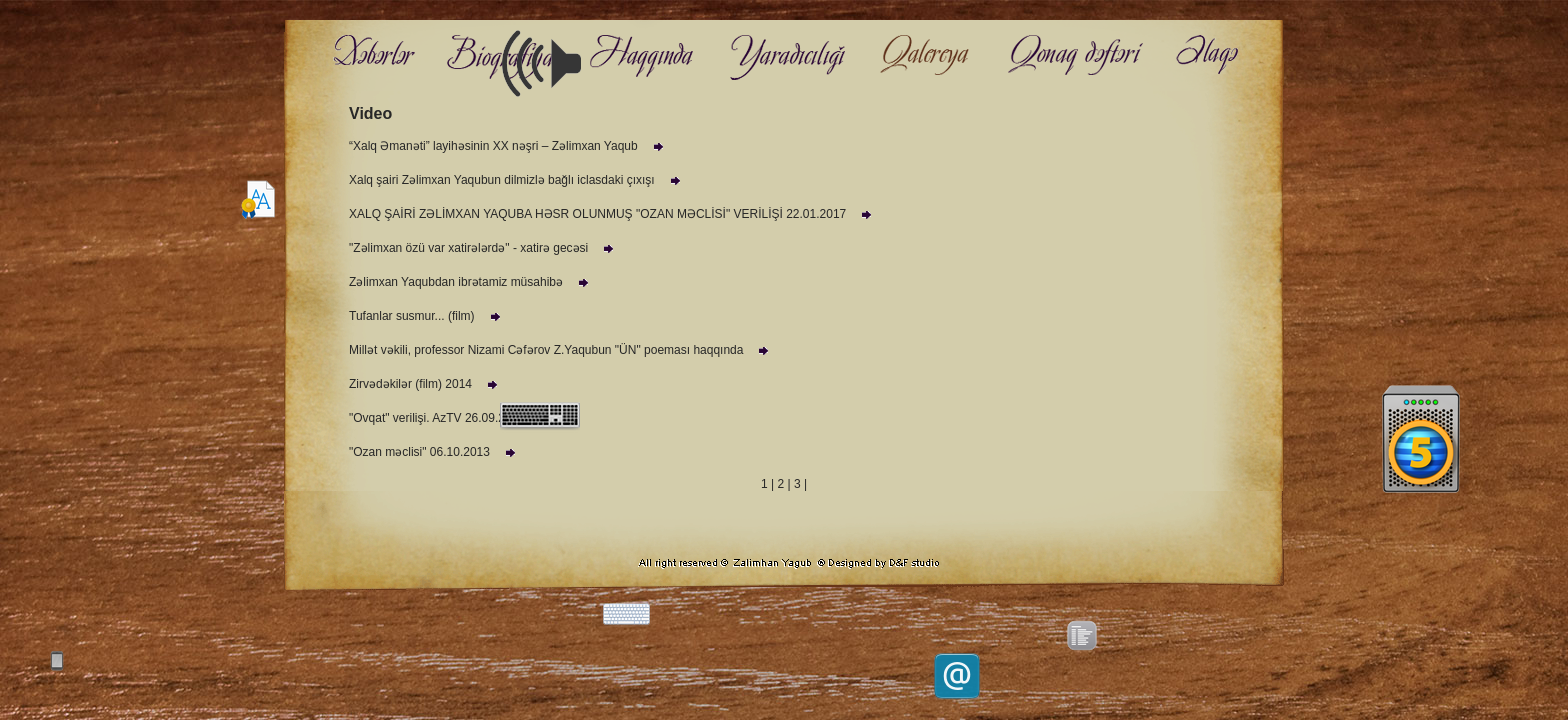 The height and width of the screenshot is (720, 1568). Describe the element at coordinates (541, 63) in the screenshot. I see `adjust speaker volume settings` at that location.